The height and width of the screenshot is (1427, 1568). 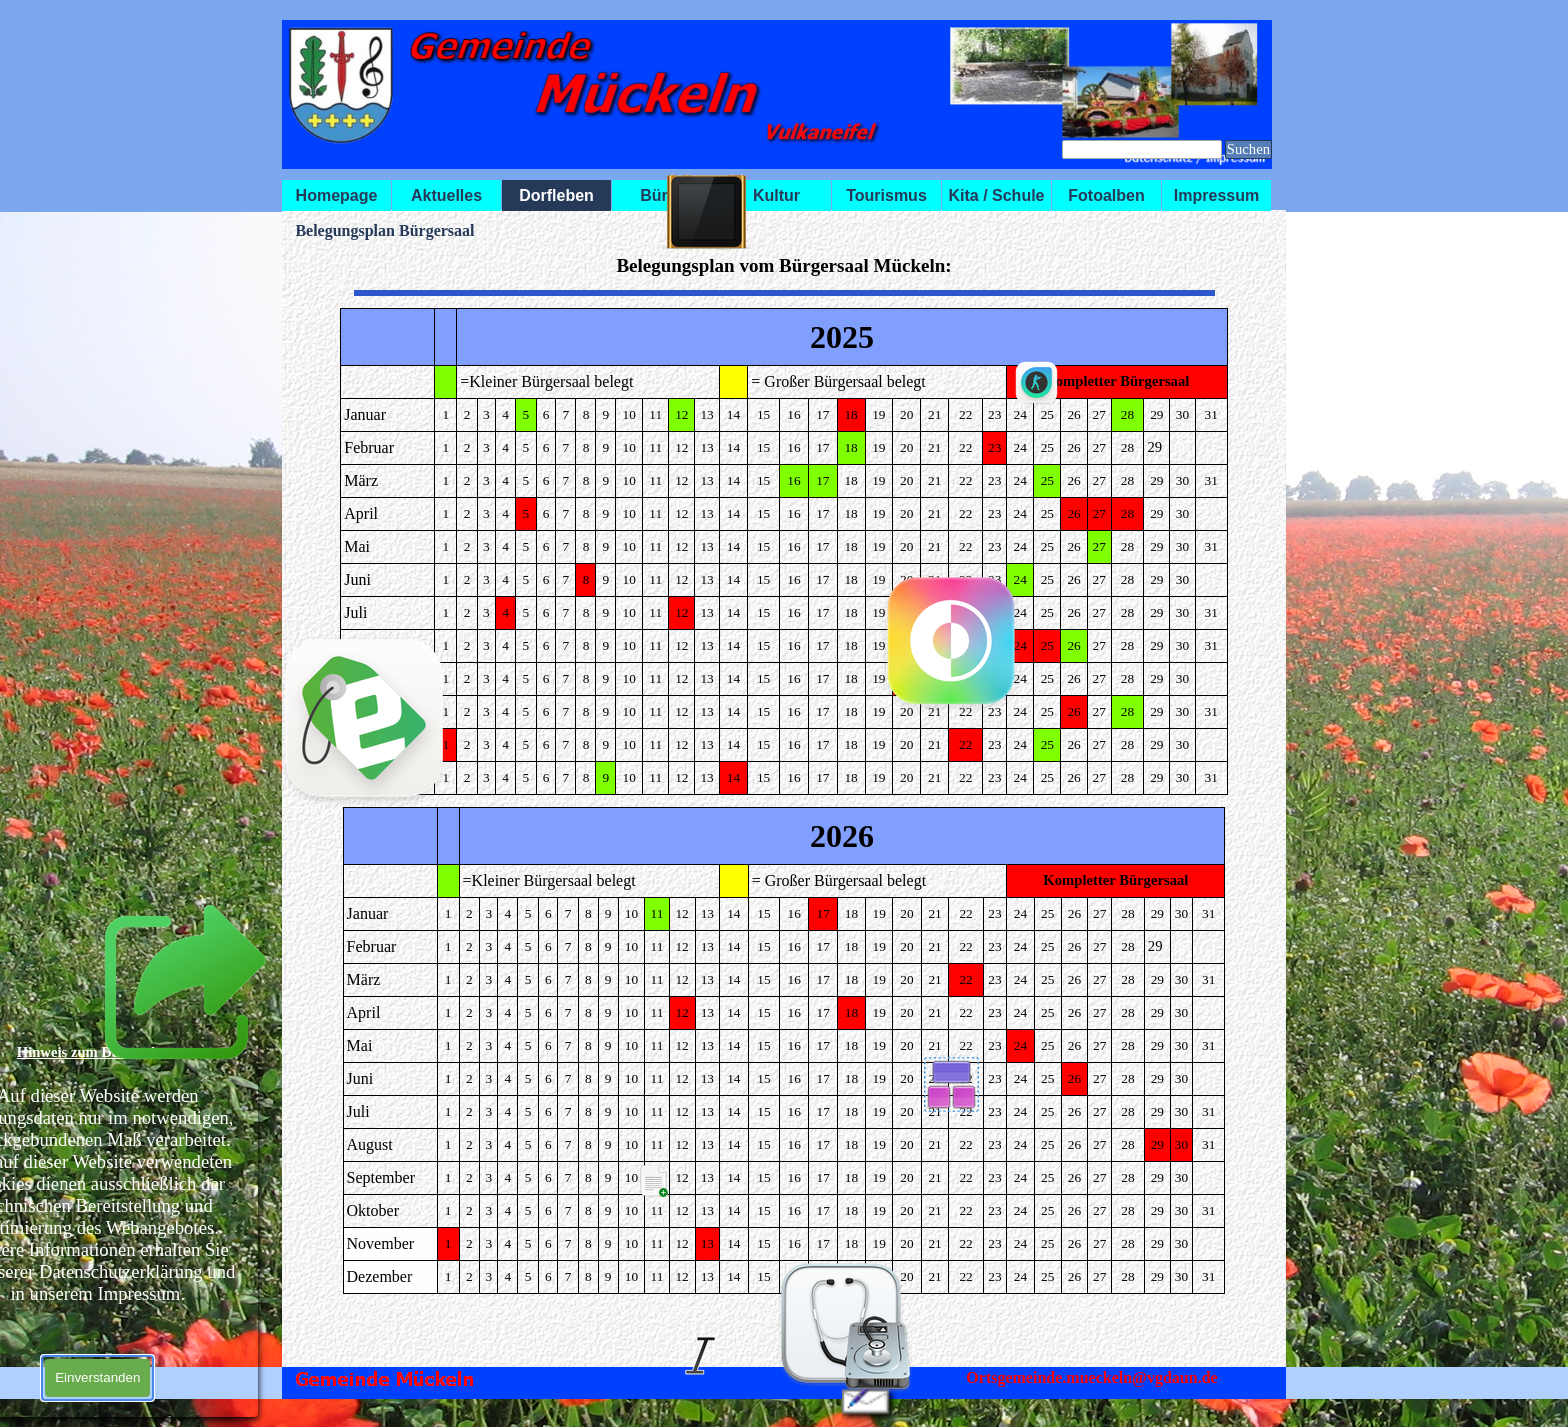 I want to click on open easytag music tagging application, so click(x=364, y=718).